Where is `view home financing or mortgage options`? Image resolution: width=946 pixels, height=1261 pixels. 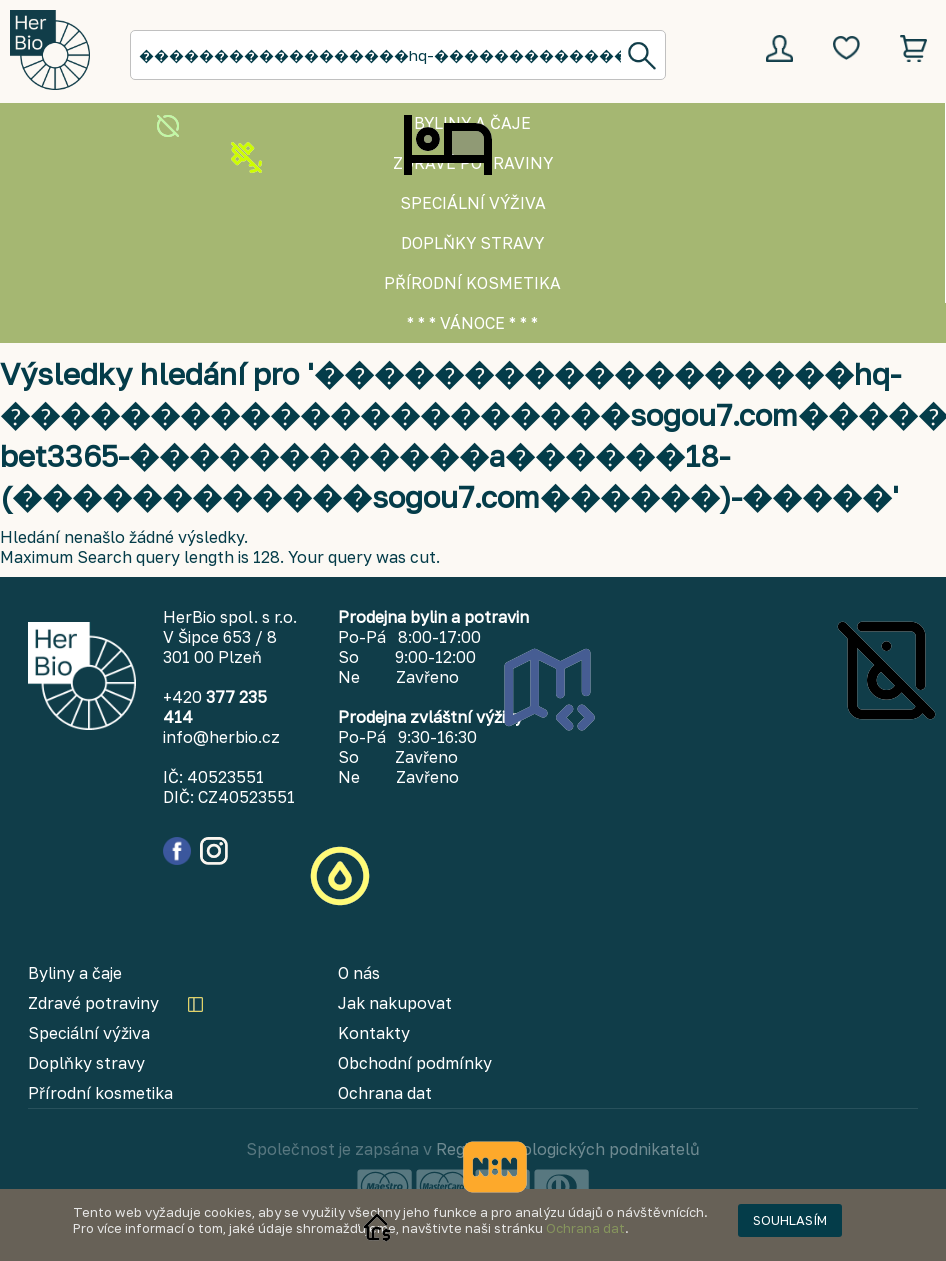
view home financing or mortgage options is located at coordinates (377, 1227).